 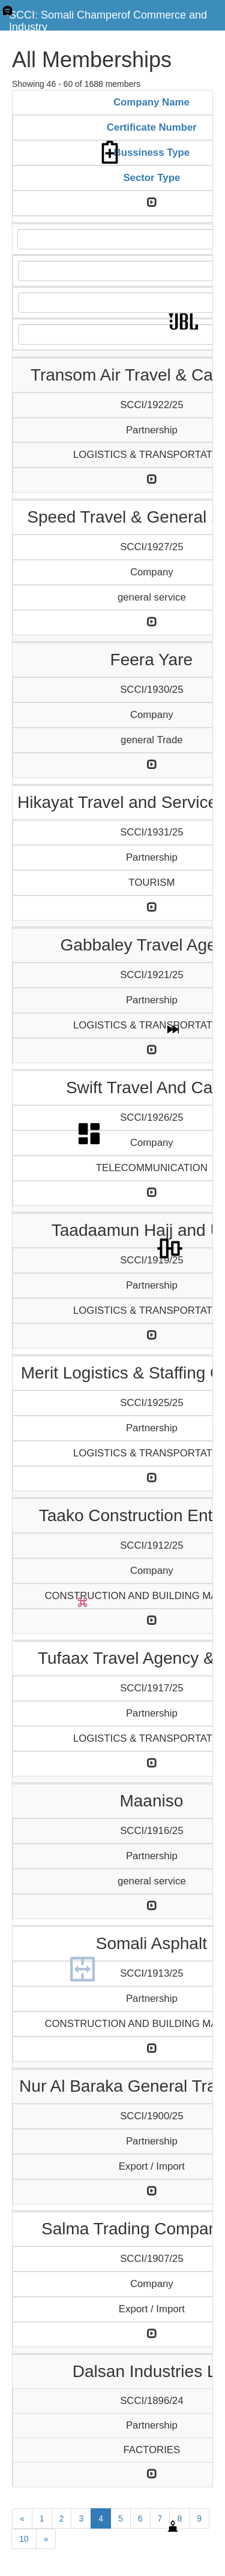 What do you see at coordinates (173, 2526) in the screenshot?
I see `access candle or ambient lighting mode` at bounding box center [173, 2526].